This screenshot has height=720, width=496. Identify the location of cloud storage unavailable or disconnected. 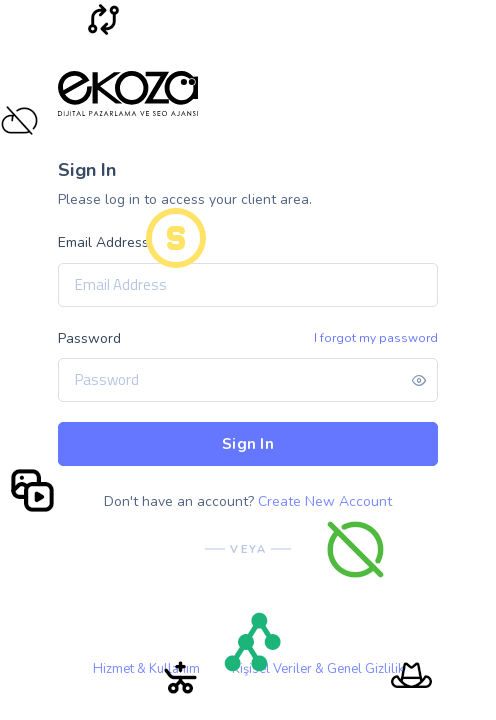
(19, 120).